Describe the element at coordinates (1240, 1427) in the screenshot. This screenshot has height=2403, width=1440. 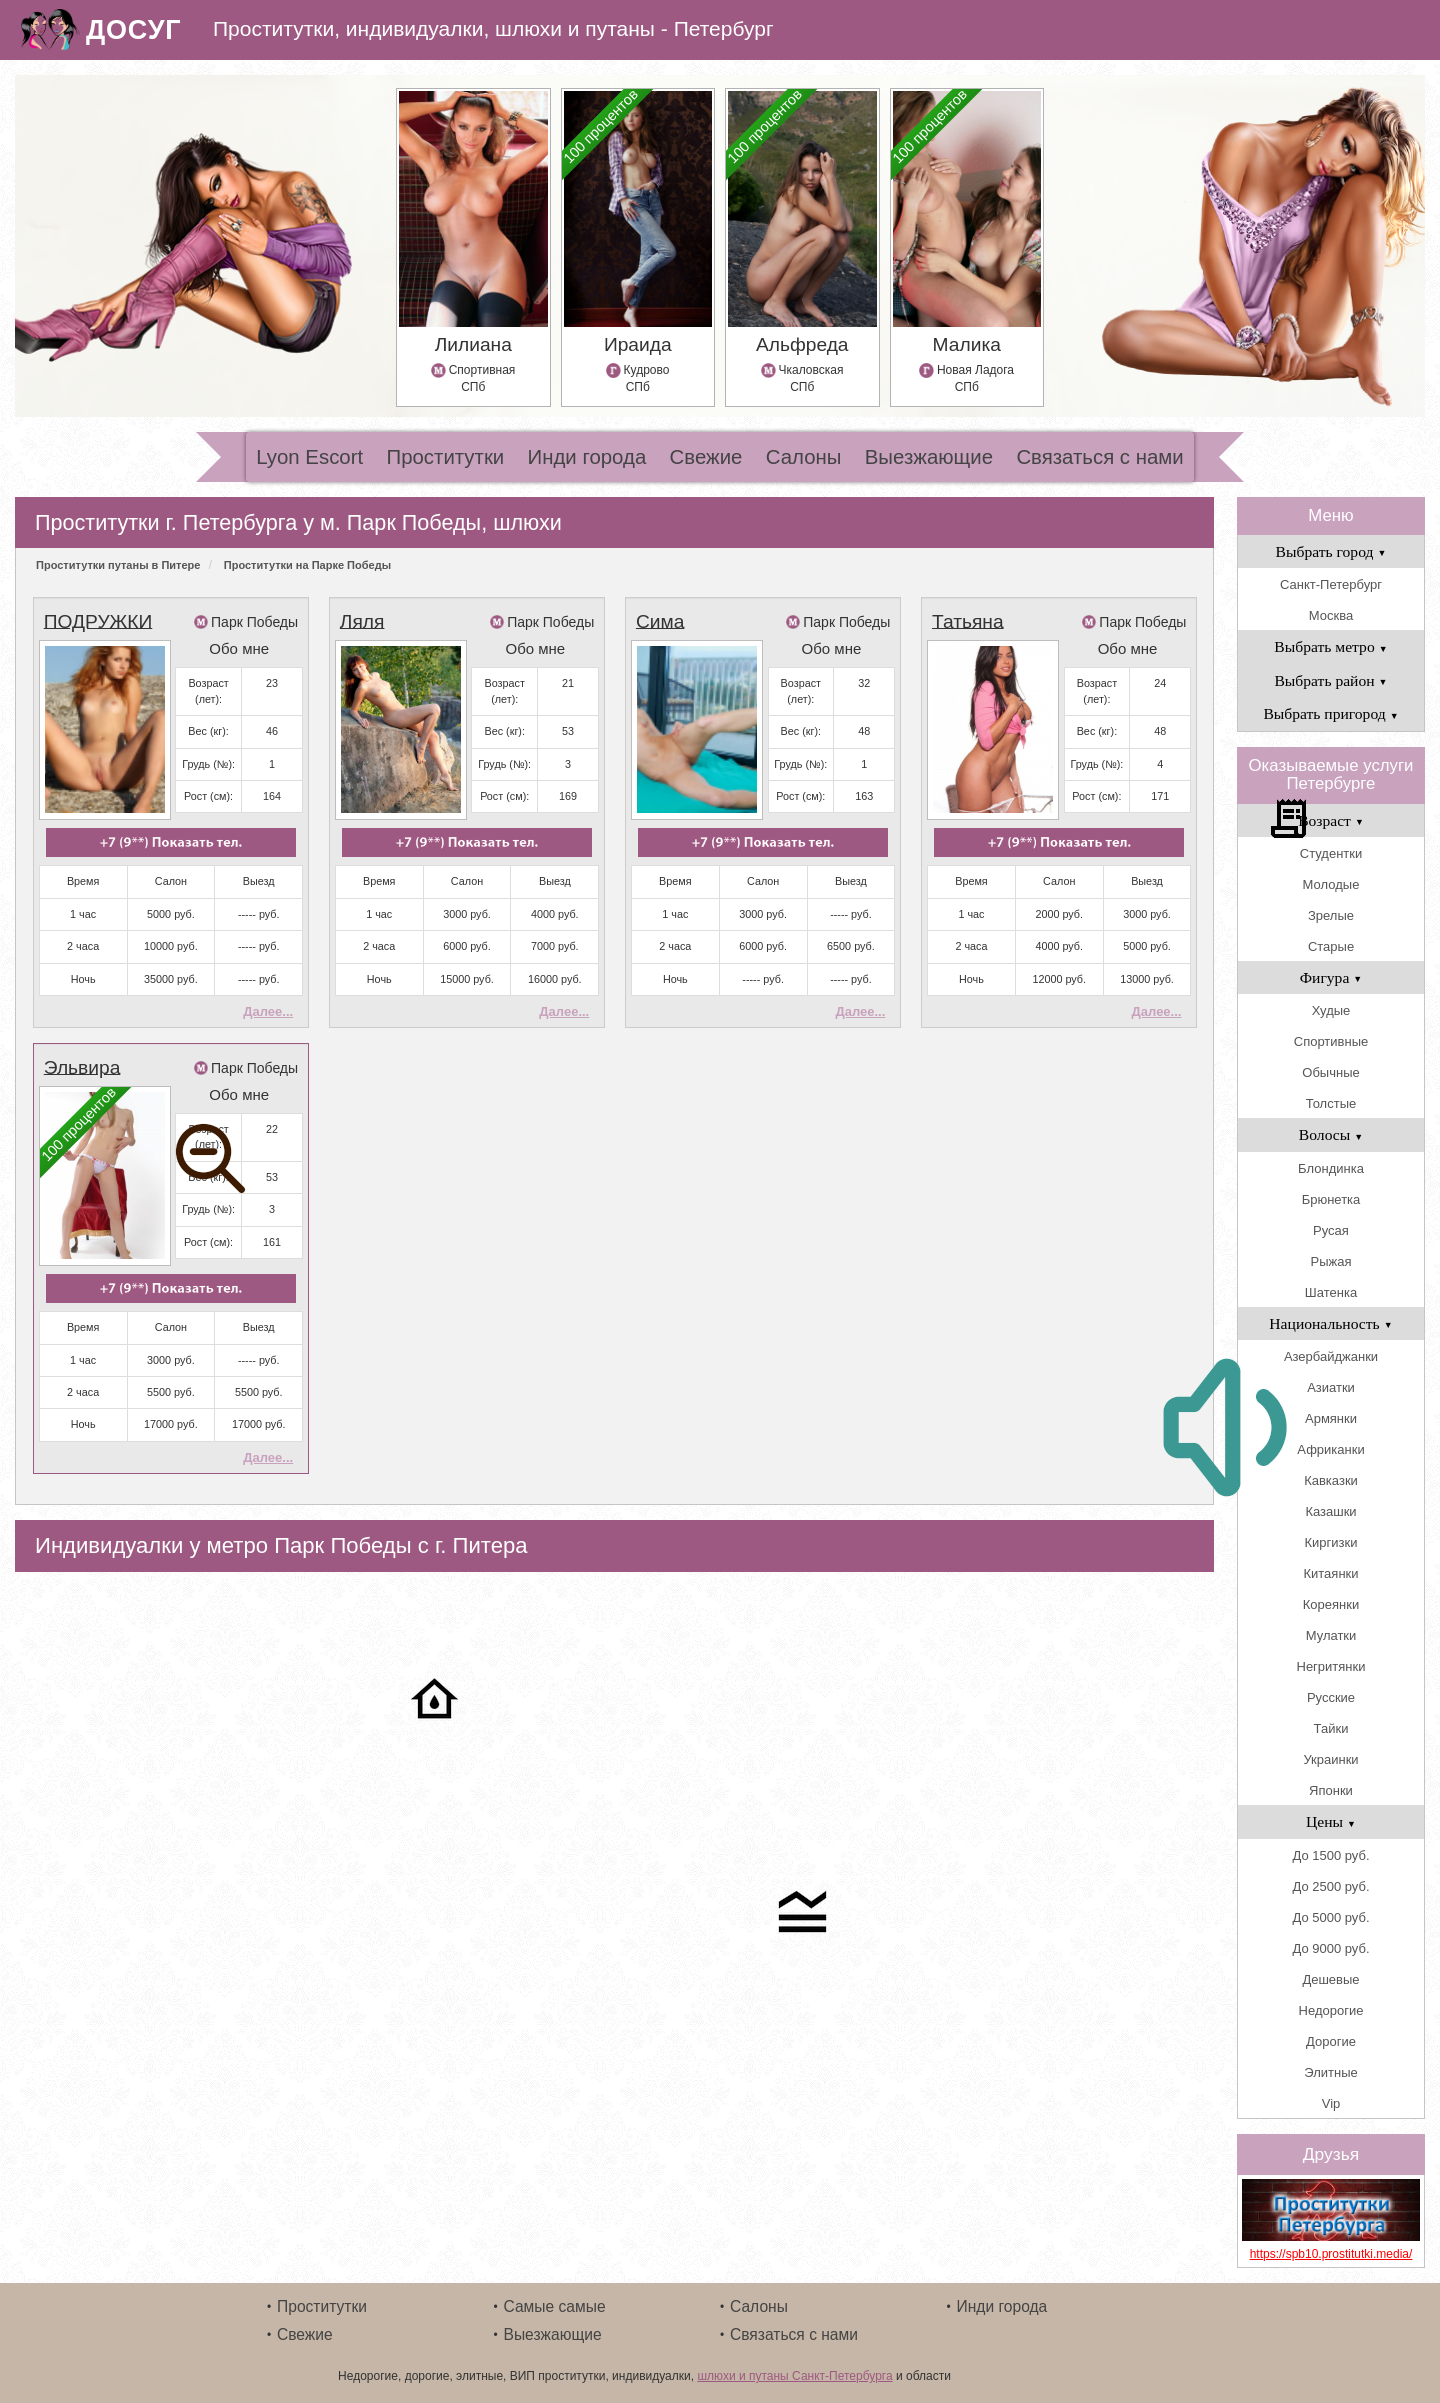
I see `adjust audio volume level` at that location.